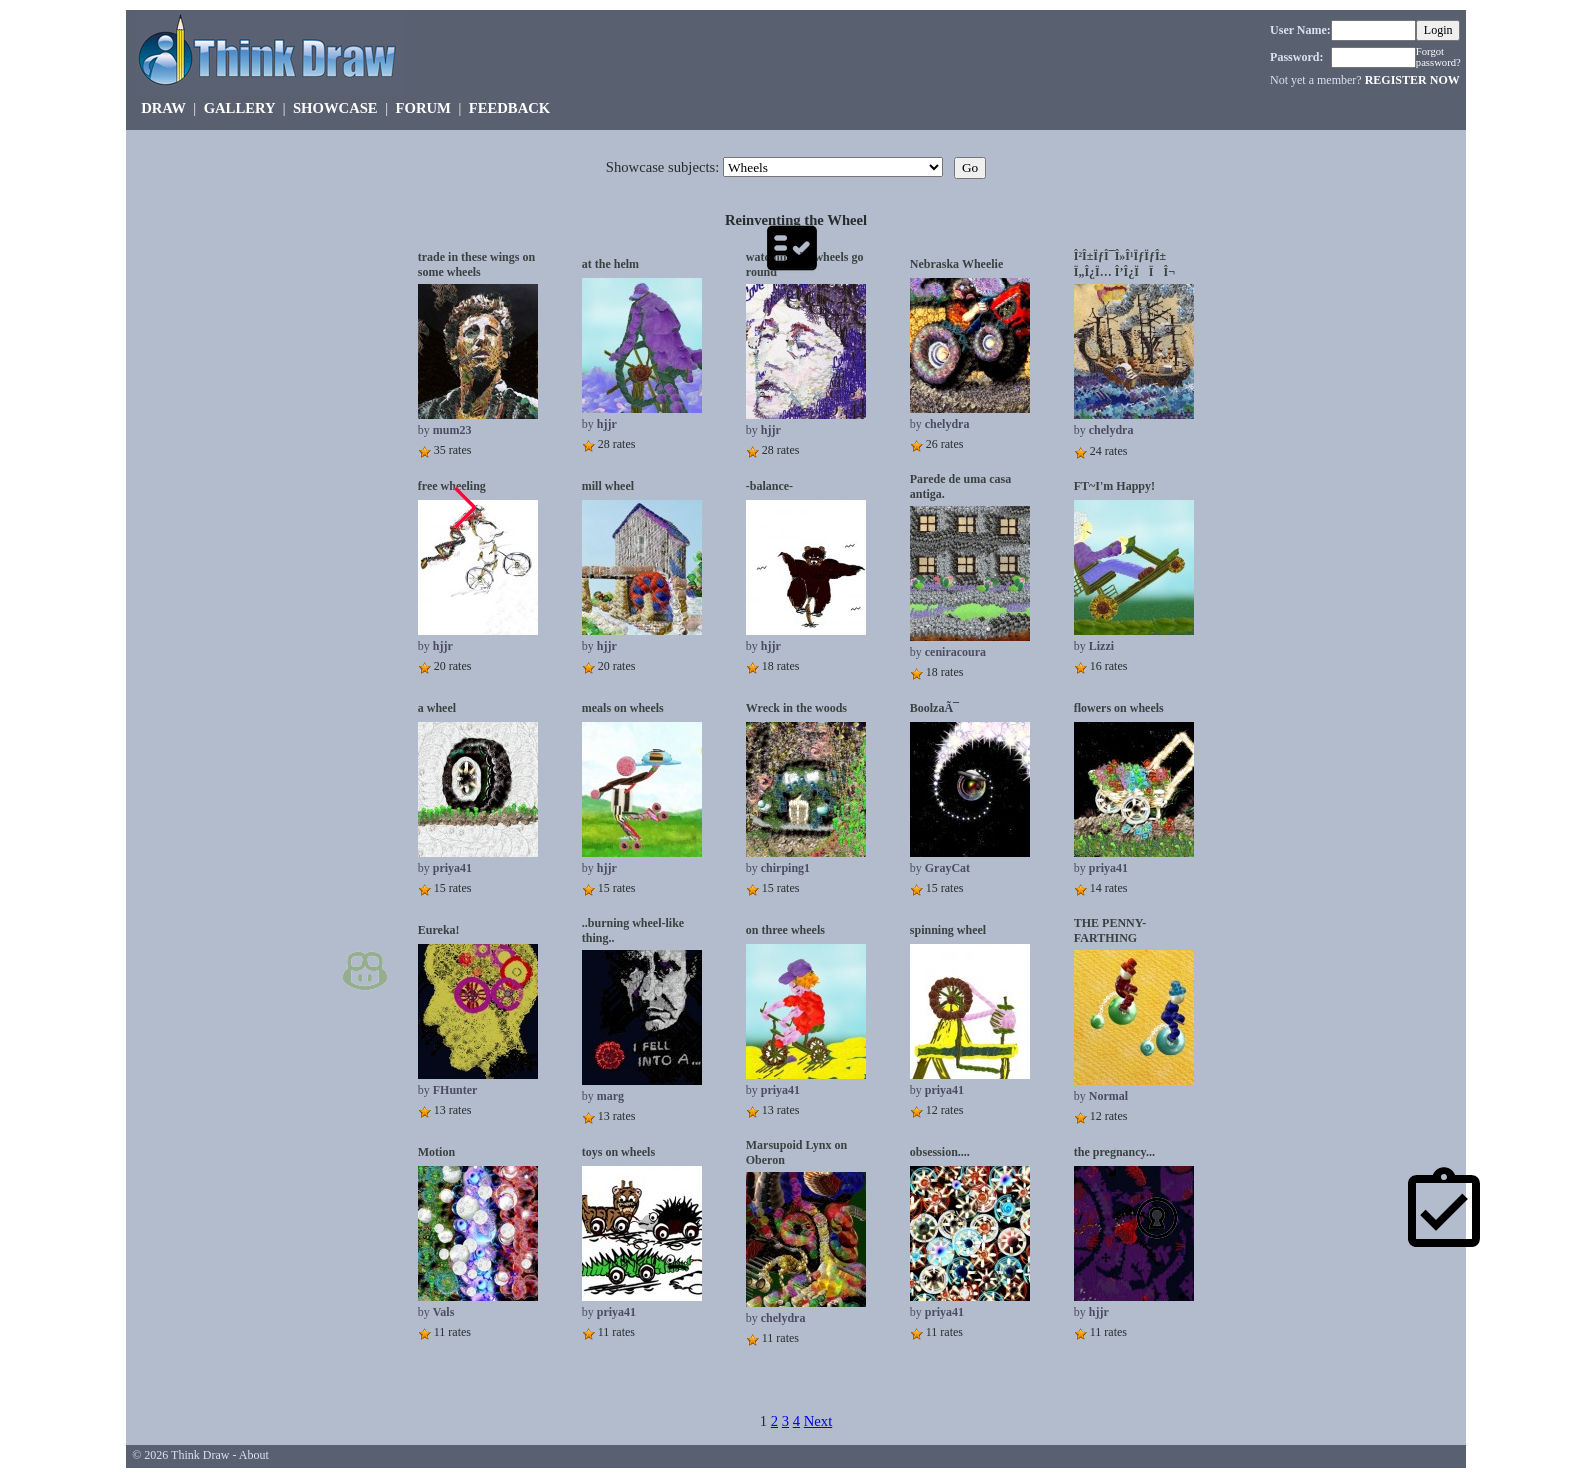  Describe the element at coordinates (463, 507) in the screenshot. I see `navigate to the next item or page` at that location.